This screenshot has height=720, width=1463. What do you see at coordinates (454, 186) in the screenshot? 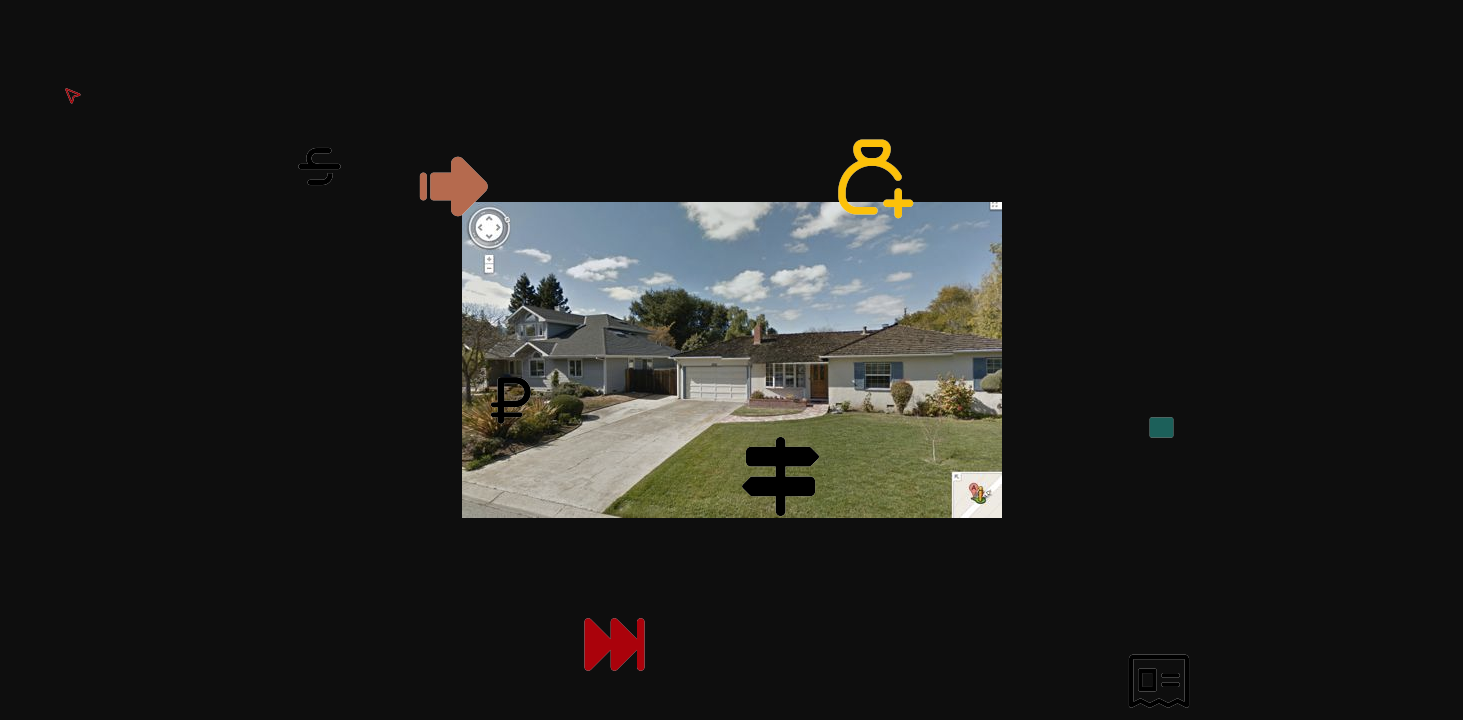
I see `skip to end or last item` at bounding box center [454, 186].